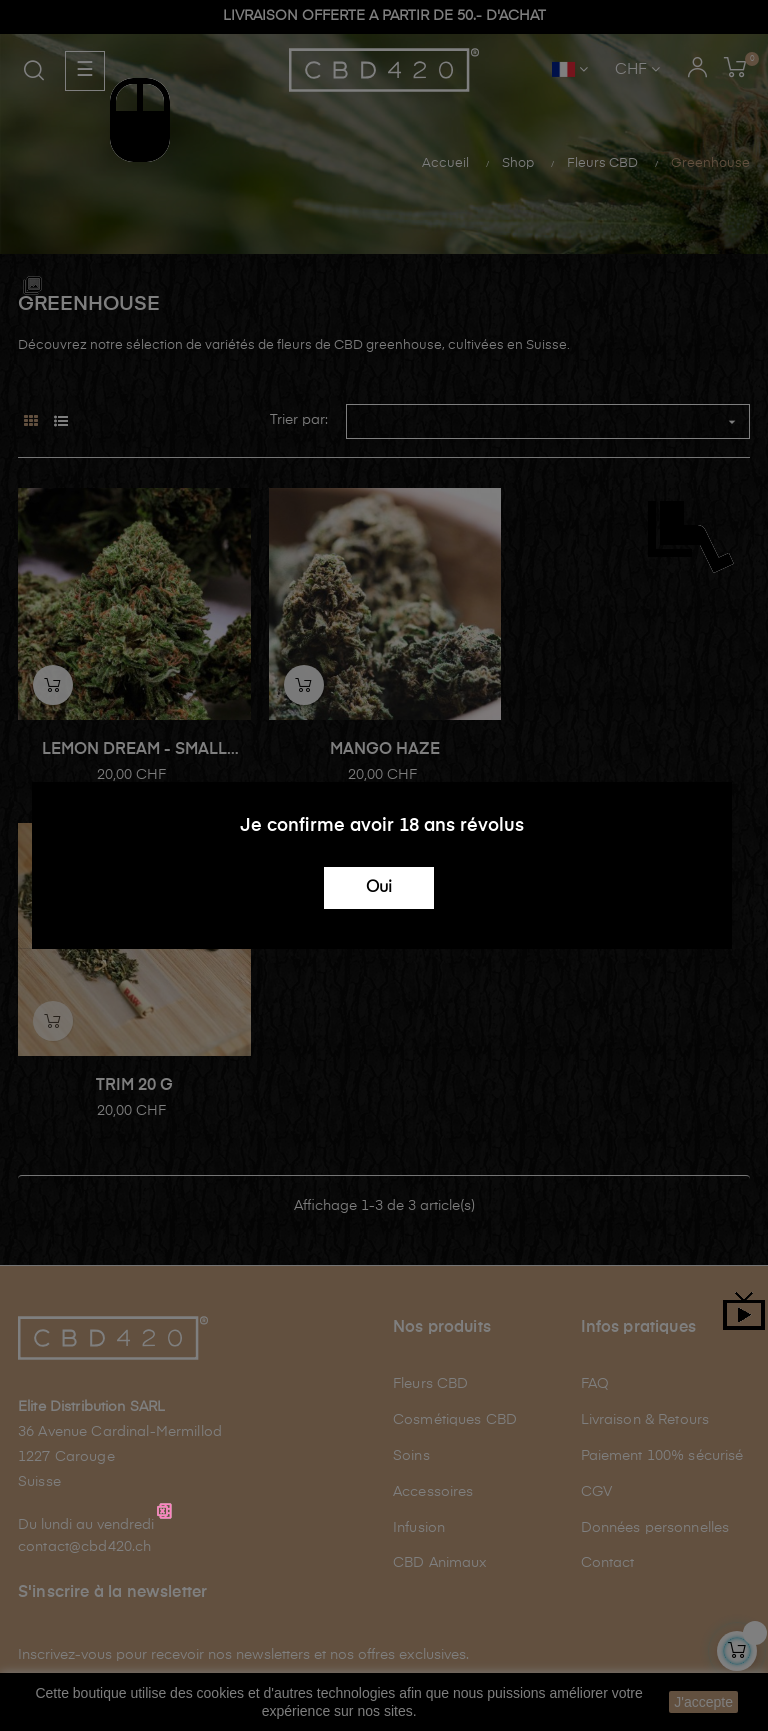 The image size is (768, 1731). What do you see at coordinates (744, 1311) in the screenshot?
I see `watch live television or streaming content` at bounding box center [744, 1311].